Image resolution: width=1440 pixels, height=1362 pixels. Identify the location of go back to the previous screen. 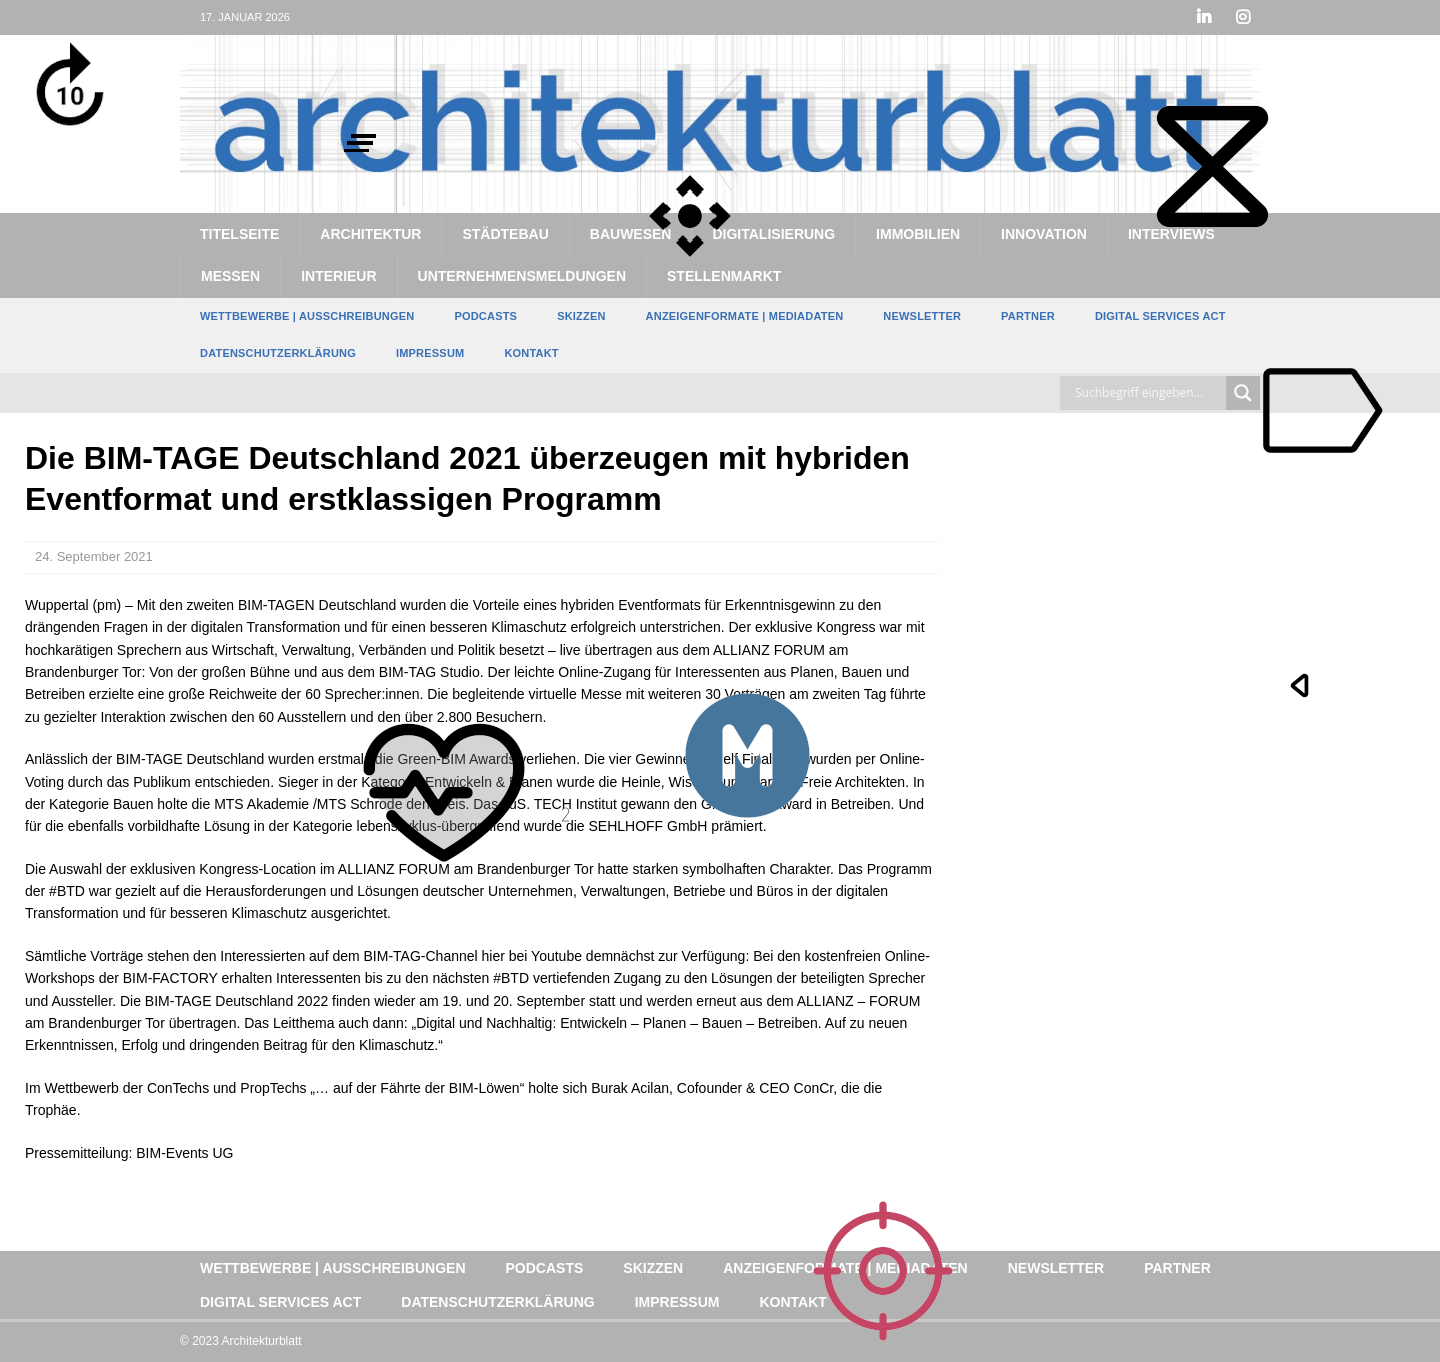
(1301, 685).